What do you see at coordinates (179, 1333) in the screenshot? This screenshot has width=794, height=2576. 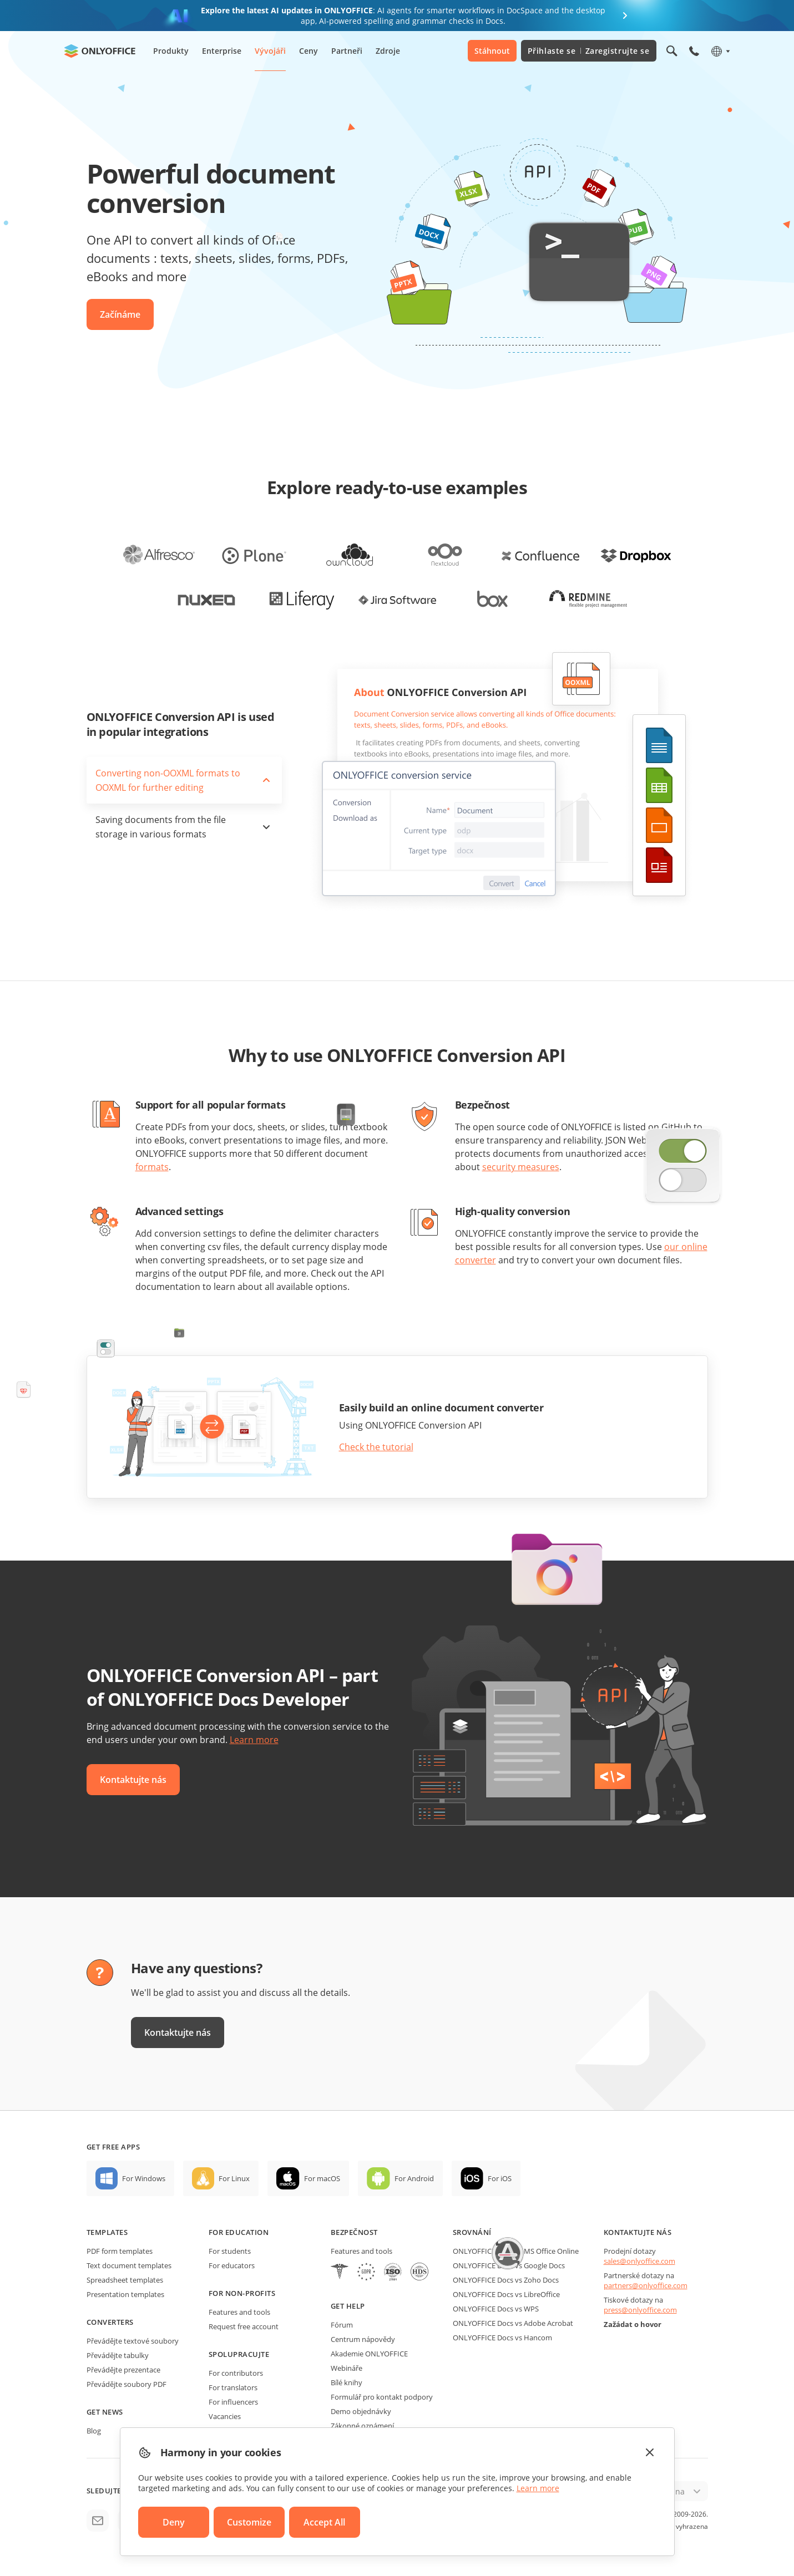 I see `open templates folder` at bounding box center [179, 1333].